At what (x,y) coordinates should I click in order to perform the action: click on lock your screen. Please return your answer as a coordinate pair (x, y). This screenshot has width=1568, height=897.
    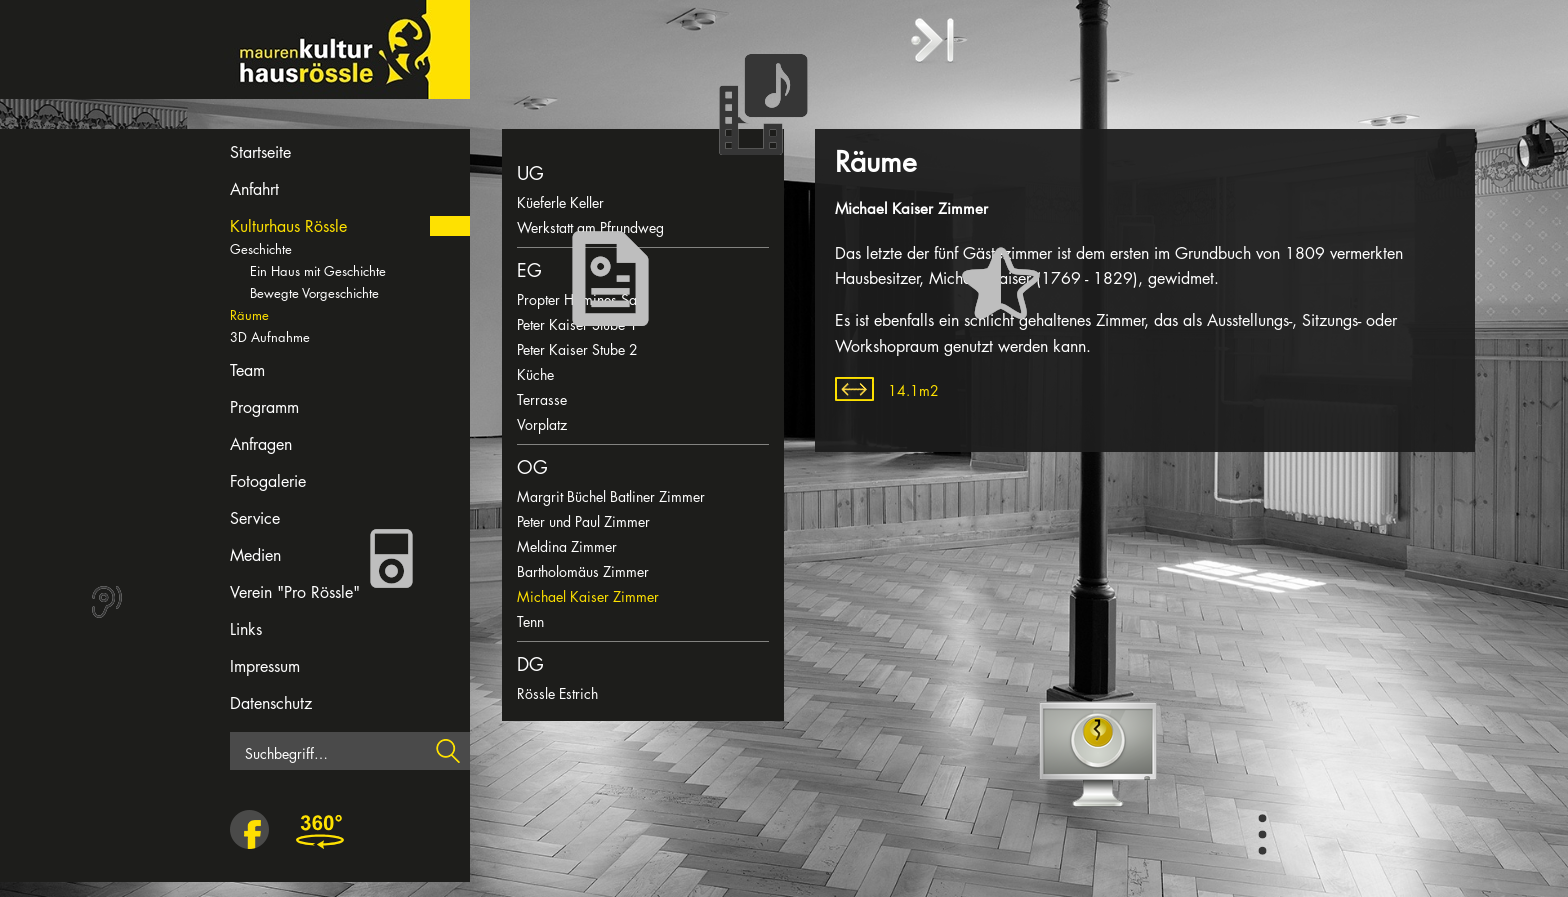
    Looking at the image, I should click on (1098, 753).